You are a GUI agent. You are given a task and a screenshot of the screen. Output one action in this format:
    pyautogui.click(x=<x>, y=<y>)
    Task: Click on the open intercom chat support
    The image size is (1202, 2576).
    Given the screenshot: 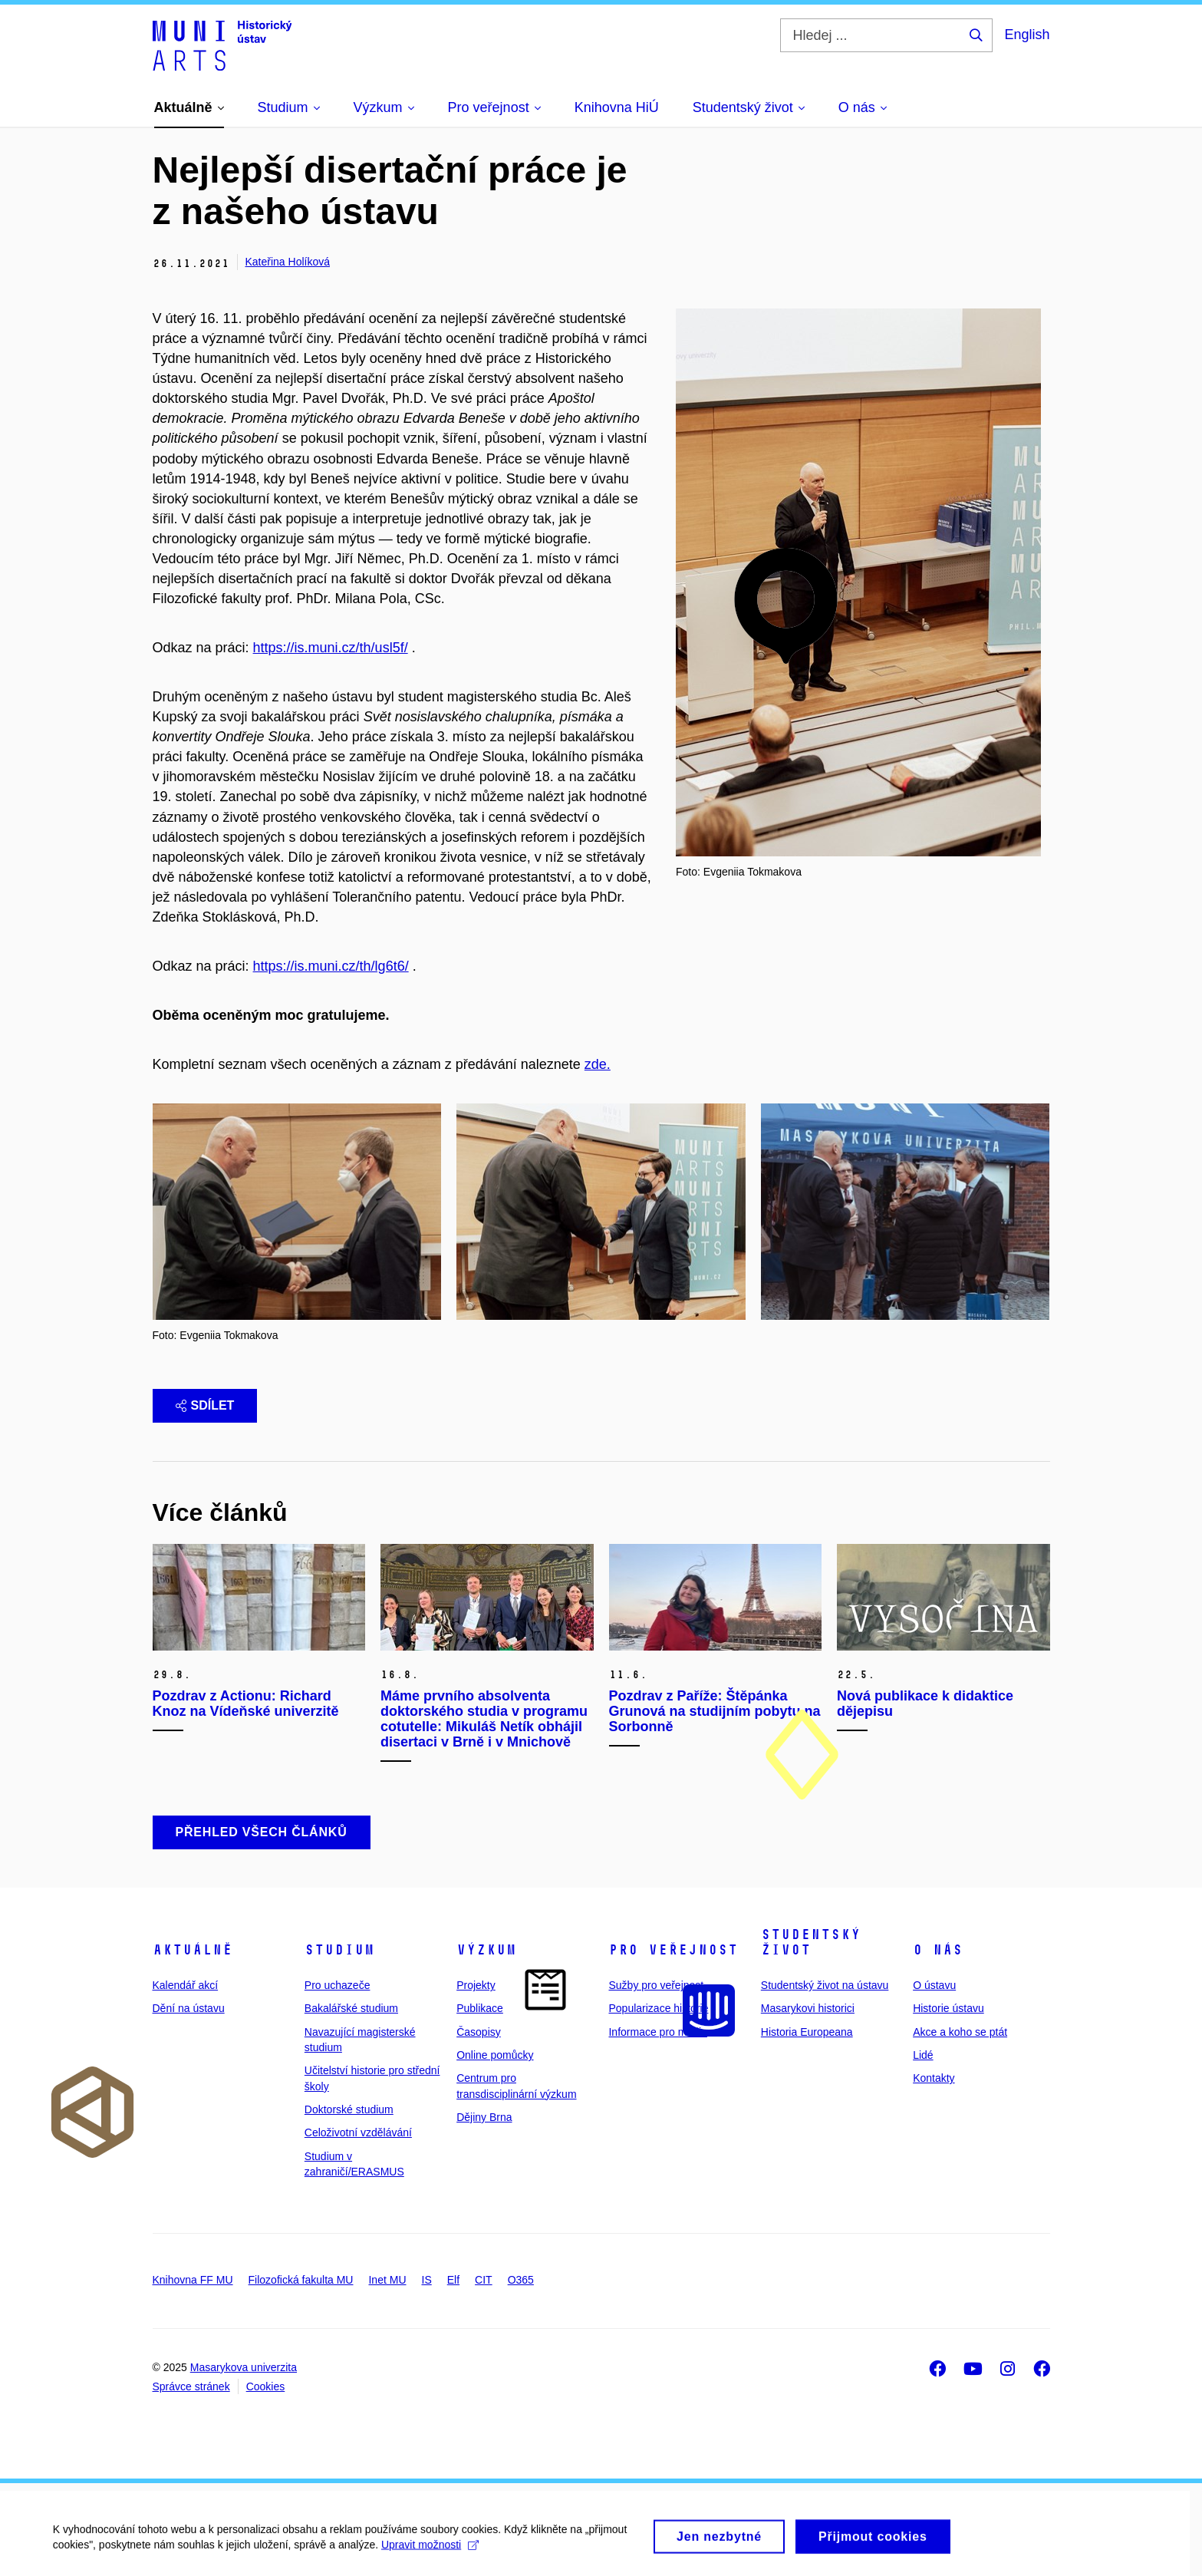 What is the action you would take?
    pyautogui.click(x=709, y=2010)
    